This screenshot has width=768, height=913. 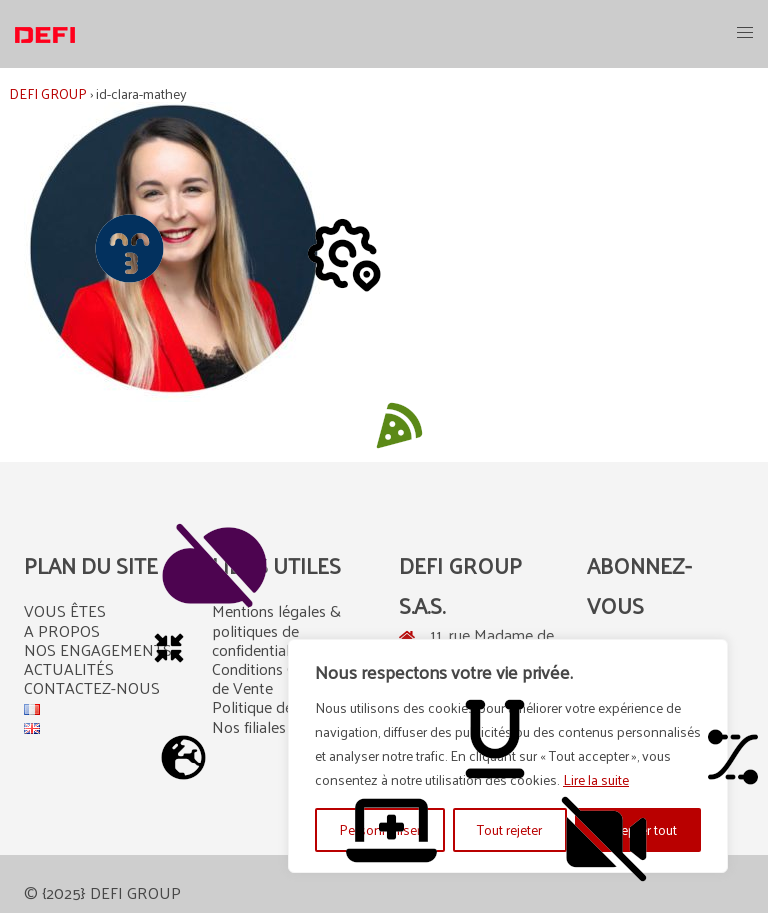 I want to click on apply underline formatting to selected text, so click(x=495, y=739).